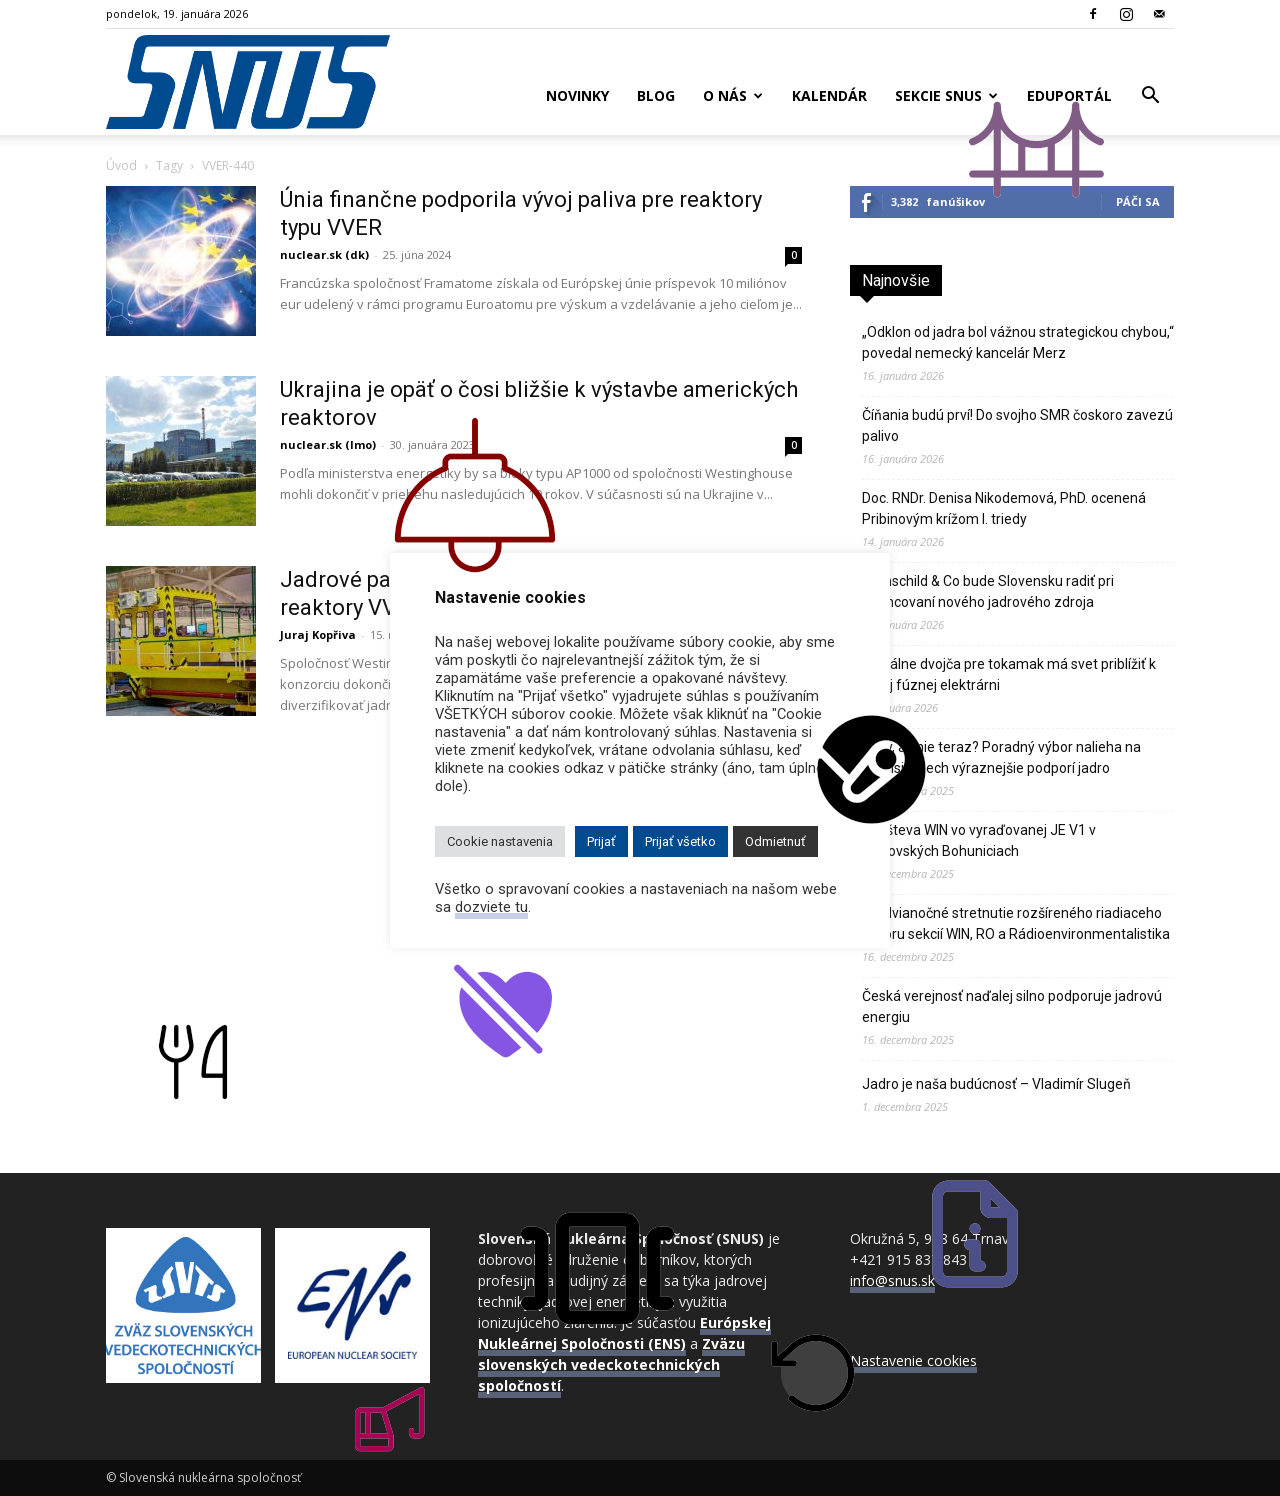 The width and height of the screenshot is (1280, 1496). What do you see at coordinates (391, 1423) in the screenshot?
I see `construction or building in progress` at bounding box center [391, 1423].